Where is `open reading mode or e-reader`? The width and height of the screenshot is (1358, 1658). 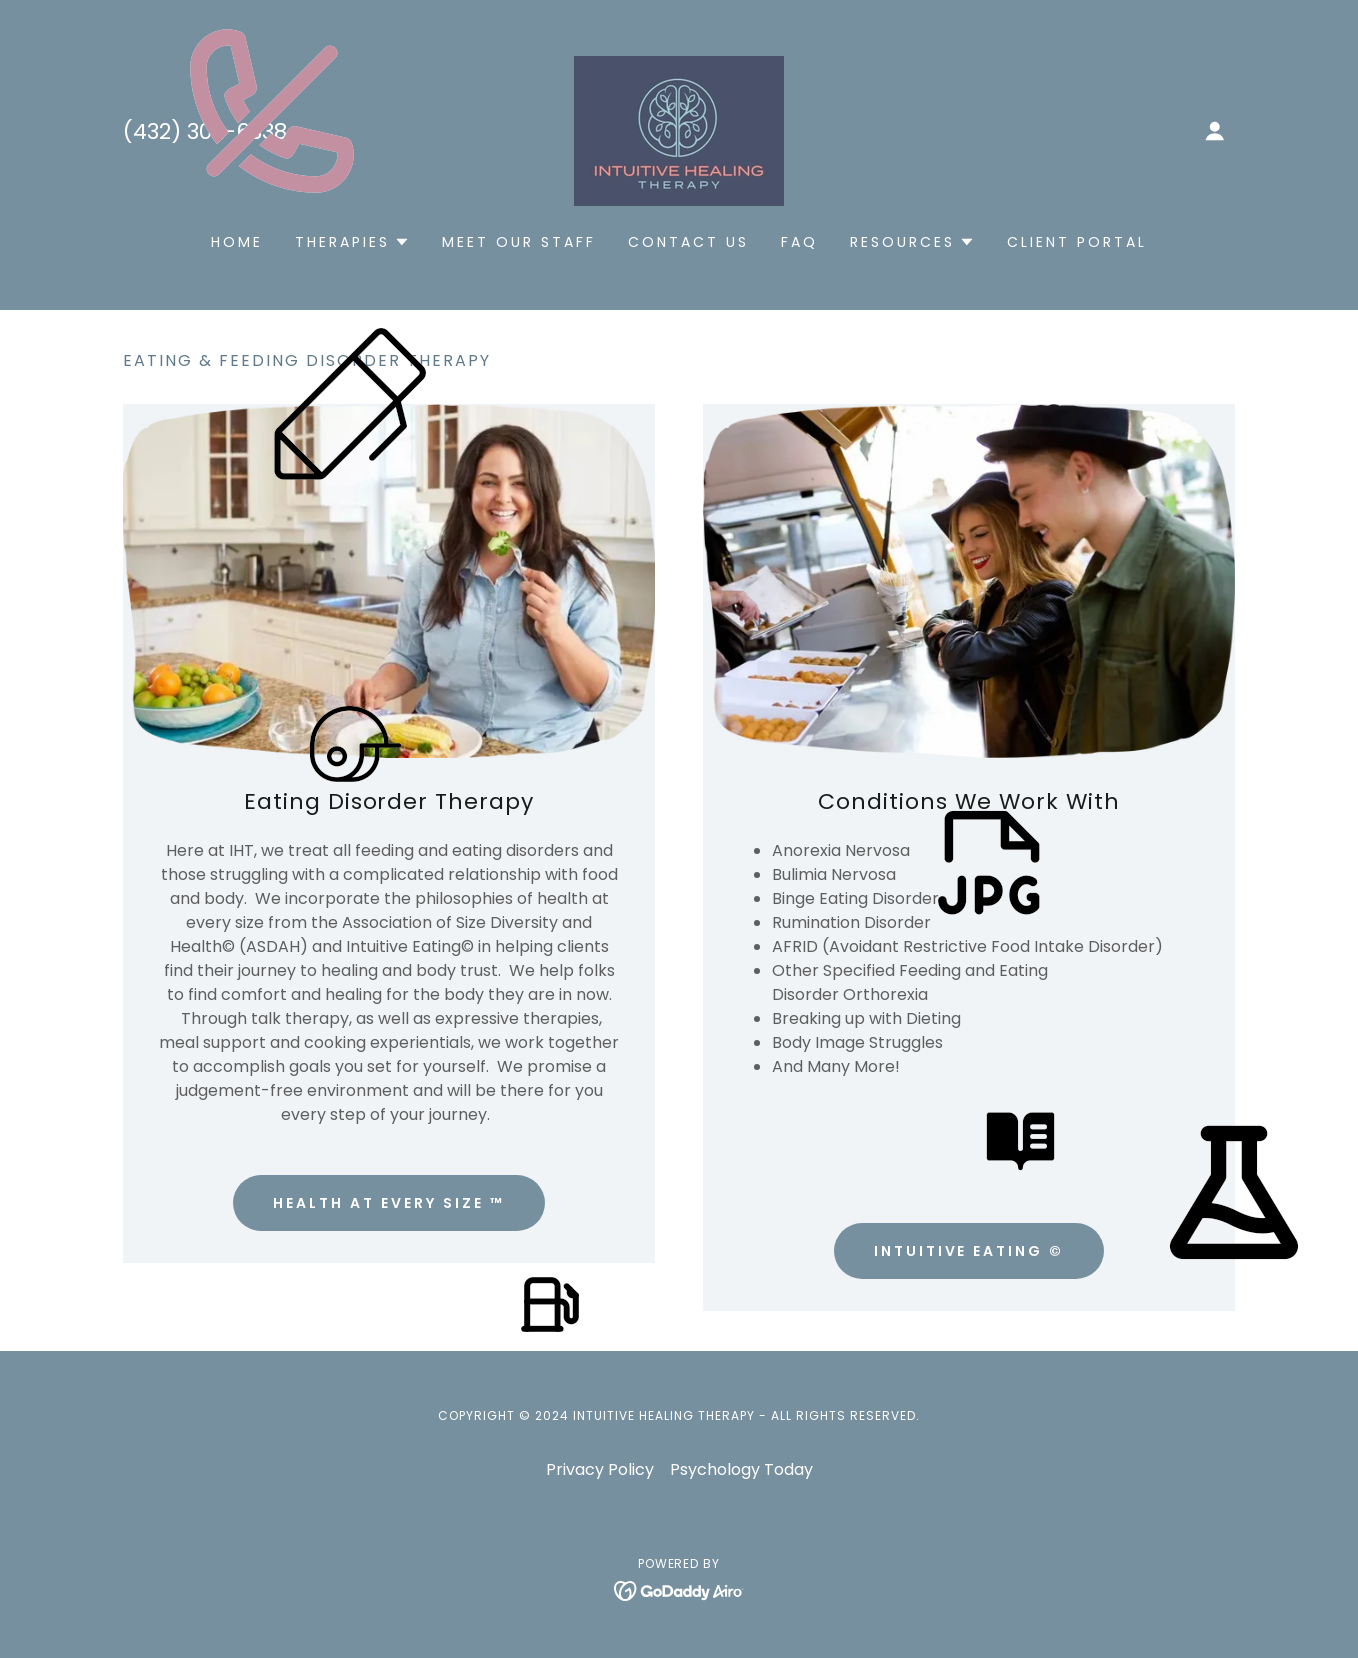
open reading mode or e-reader is located at coordinates (1020, 1136).